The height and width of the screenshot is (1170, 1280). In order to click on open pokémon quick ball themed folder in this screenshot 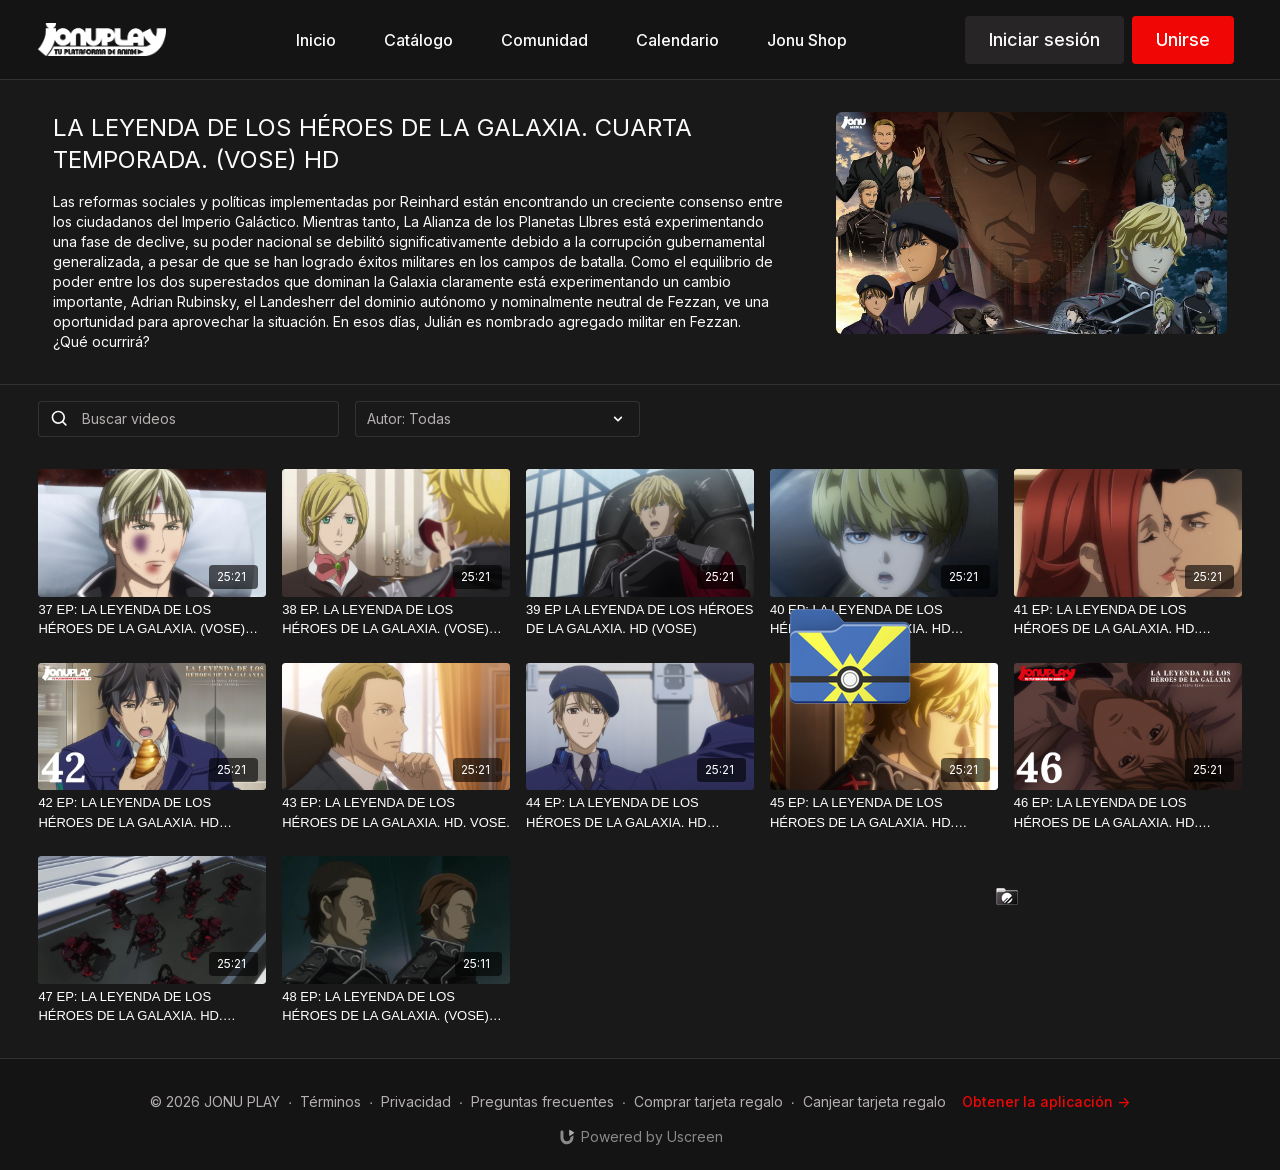, I will do `click(849, 659)`.